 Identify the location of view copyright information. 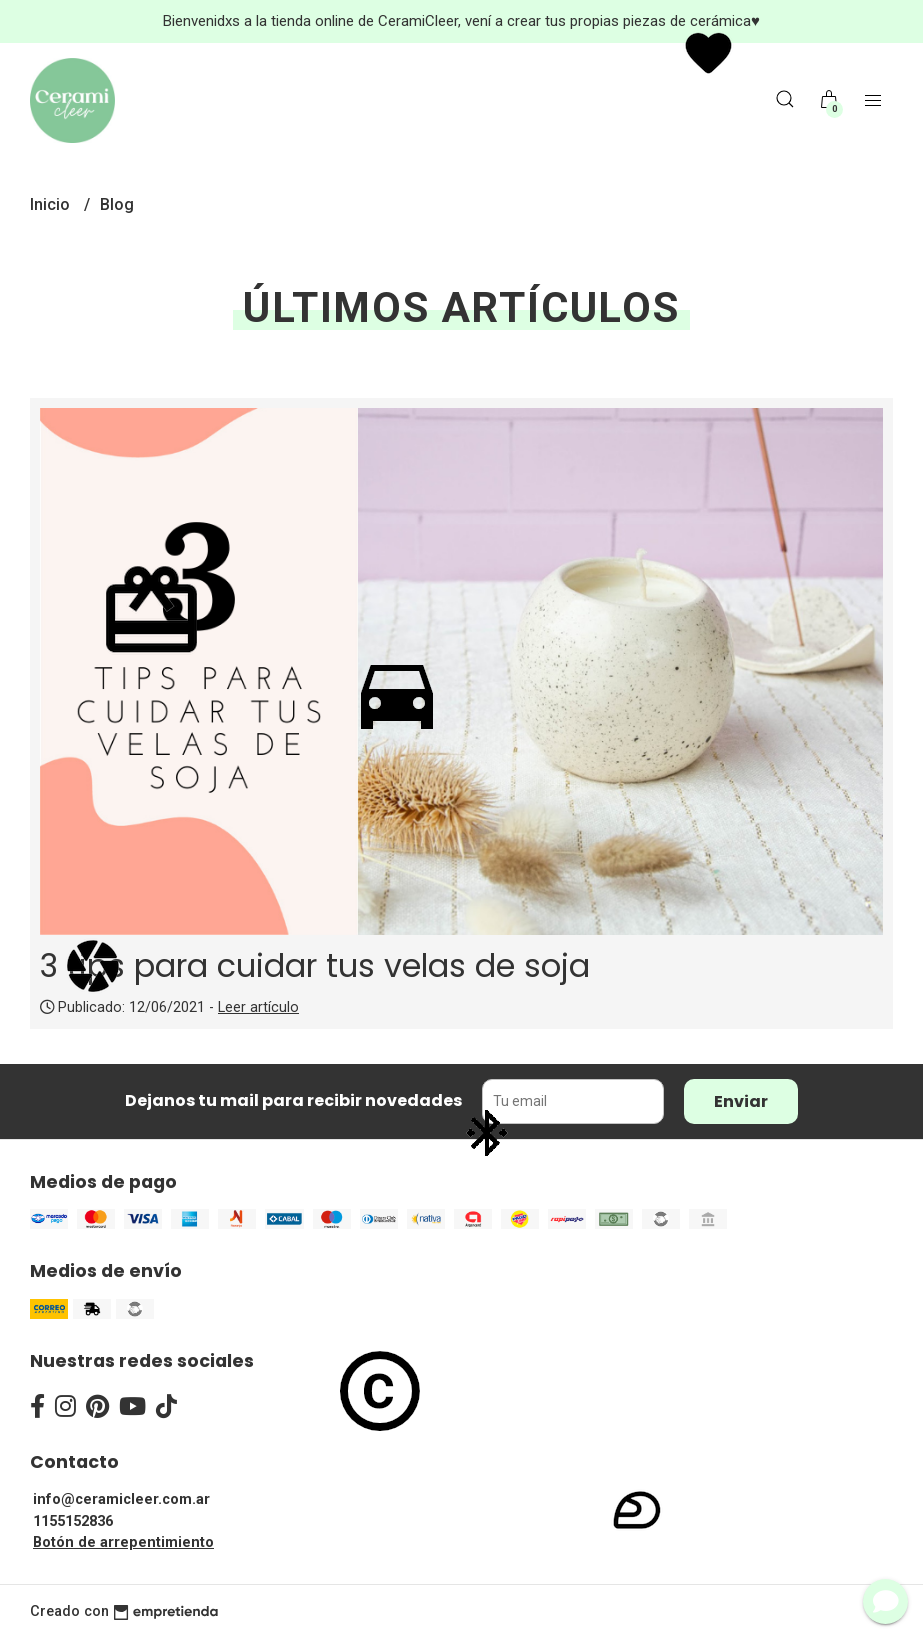
(380, 1391).